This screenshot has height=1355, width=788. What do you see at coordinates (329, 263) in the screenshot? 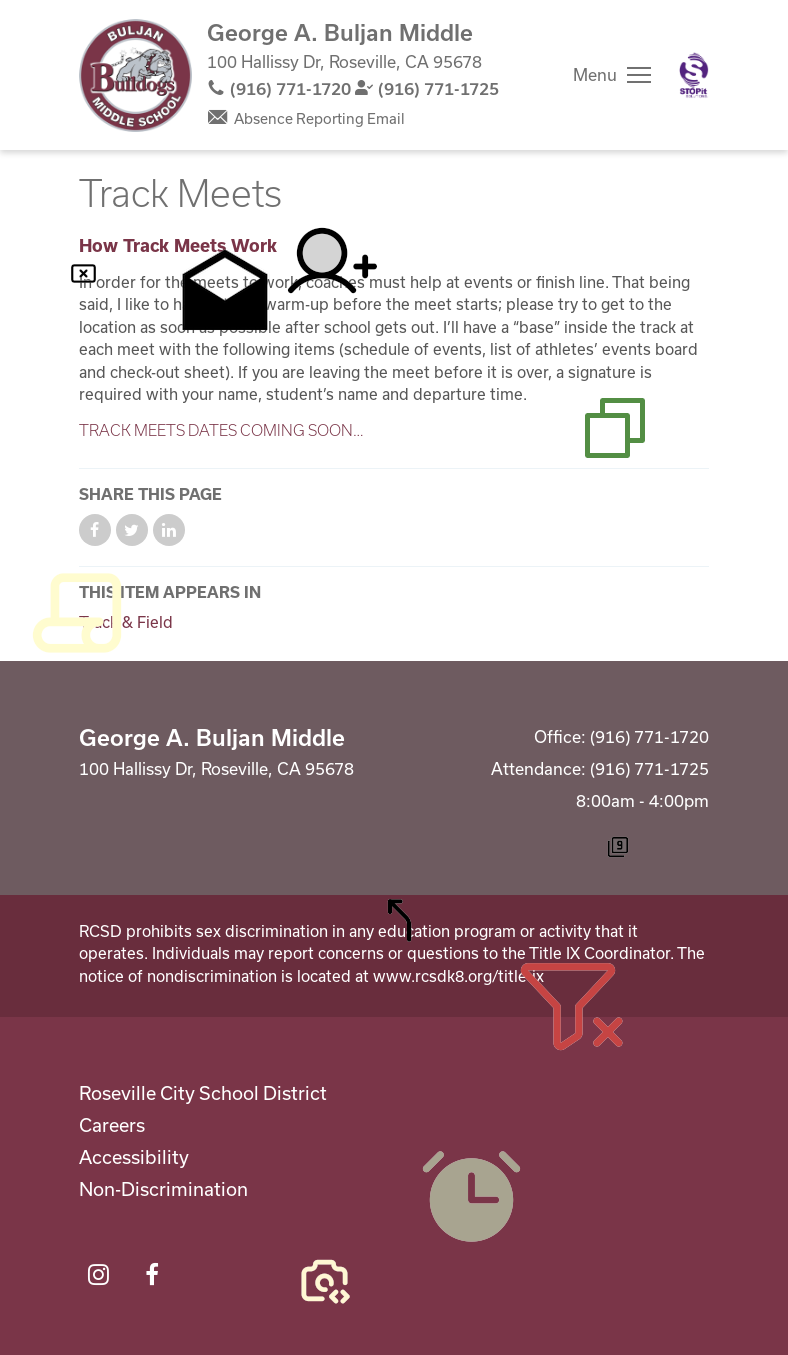
I see `add a new contact or friend` at bounding box center [329, 263].